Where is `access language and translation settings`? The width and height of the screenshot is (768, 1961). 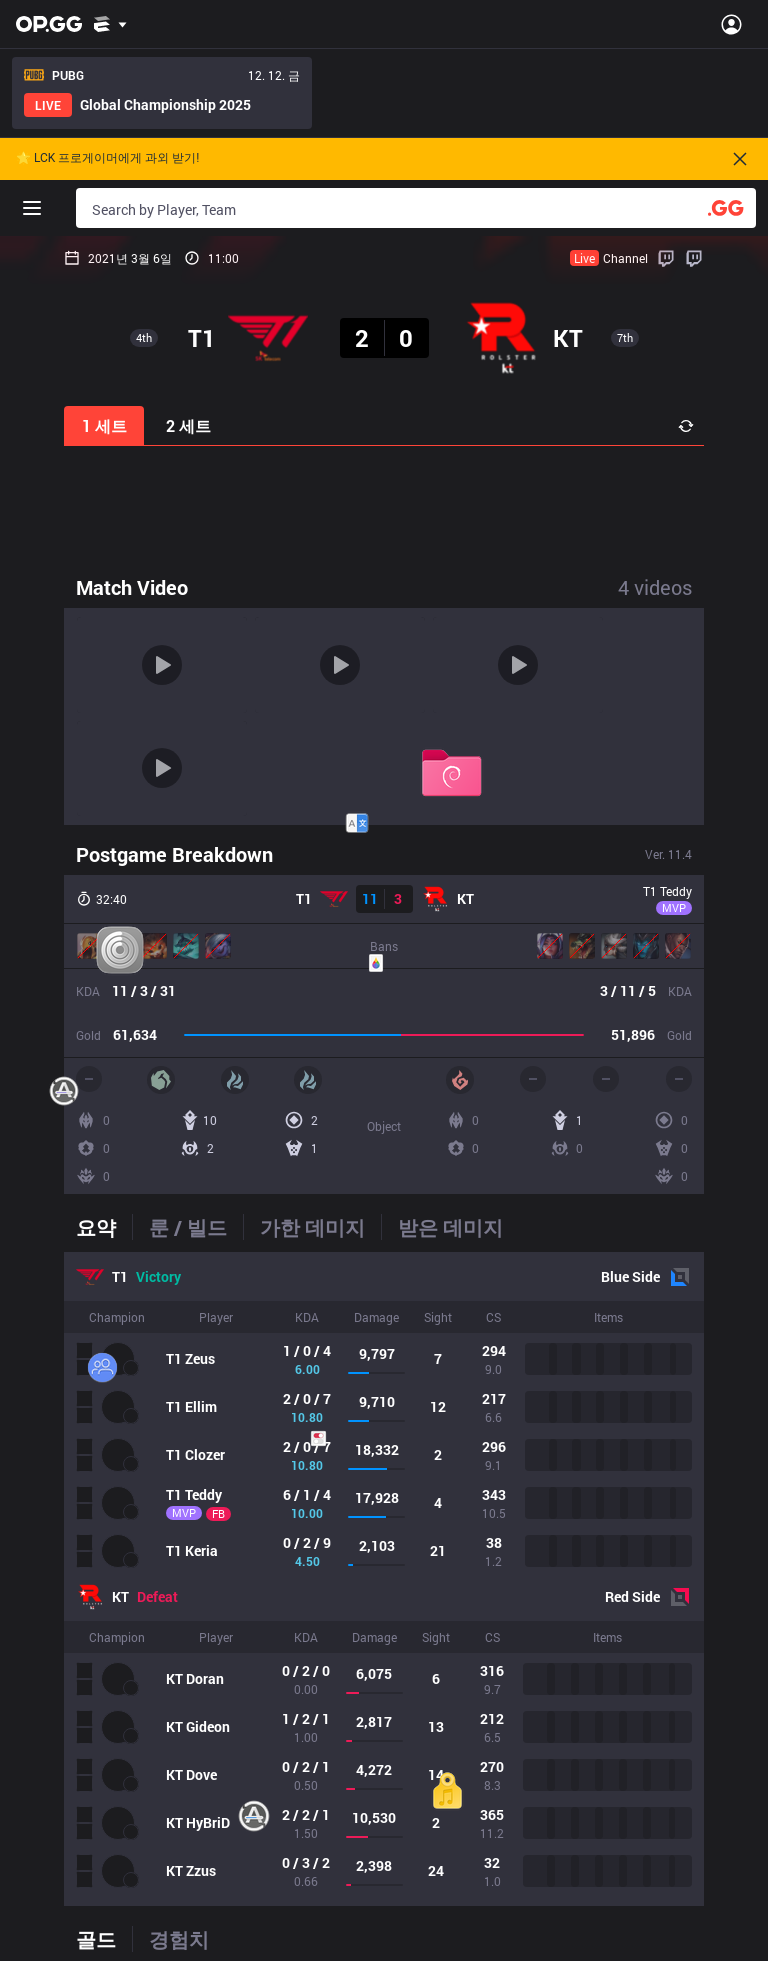
access language and translation settings is located at coordinates (357, 823).